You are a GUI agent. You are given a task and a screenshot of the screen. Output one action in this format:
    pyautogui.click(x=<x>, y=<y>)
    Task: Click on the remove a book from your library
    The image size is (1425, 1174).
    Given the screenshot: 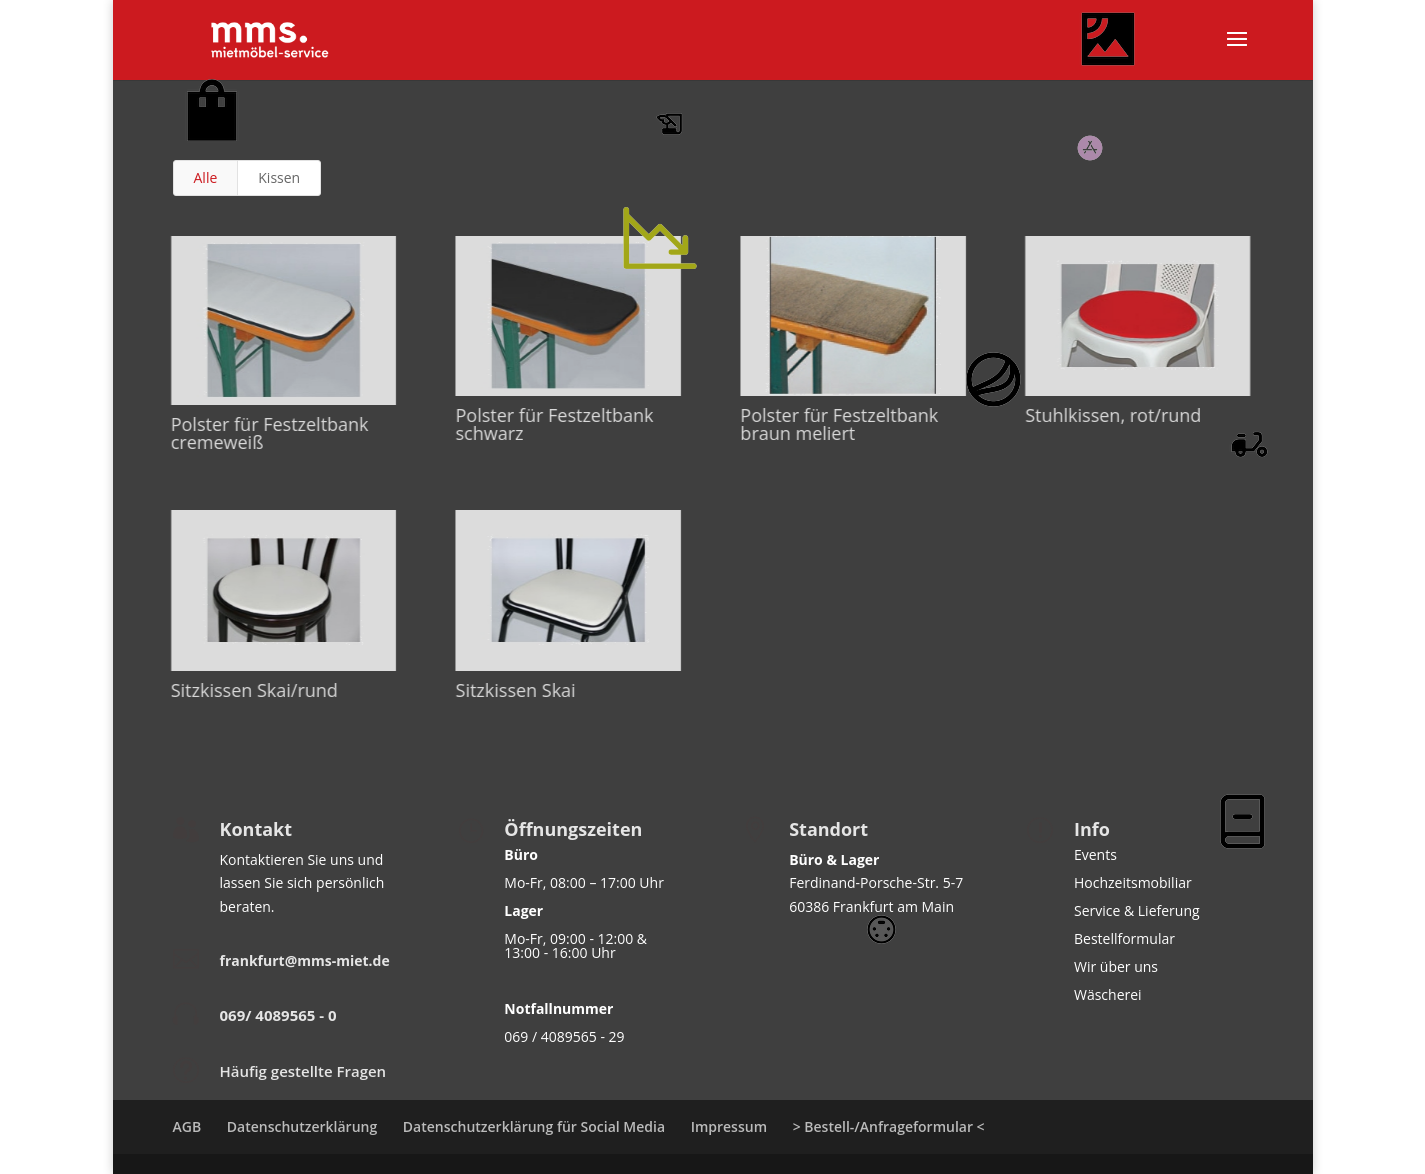 What is the action you would take?
    pyautogui.click(x=1242, y=821)
    